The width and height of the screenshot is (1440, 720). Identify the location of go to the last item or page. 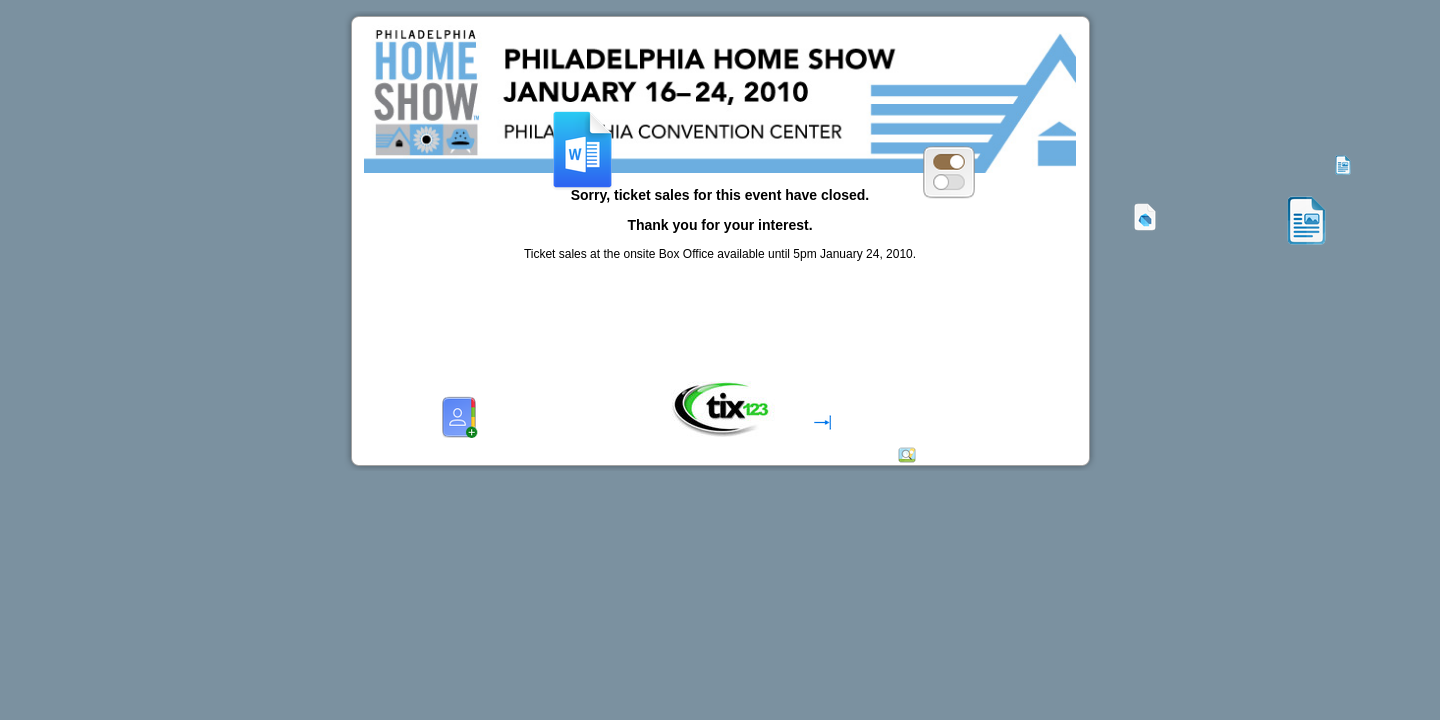
(822, 422).